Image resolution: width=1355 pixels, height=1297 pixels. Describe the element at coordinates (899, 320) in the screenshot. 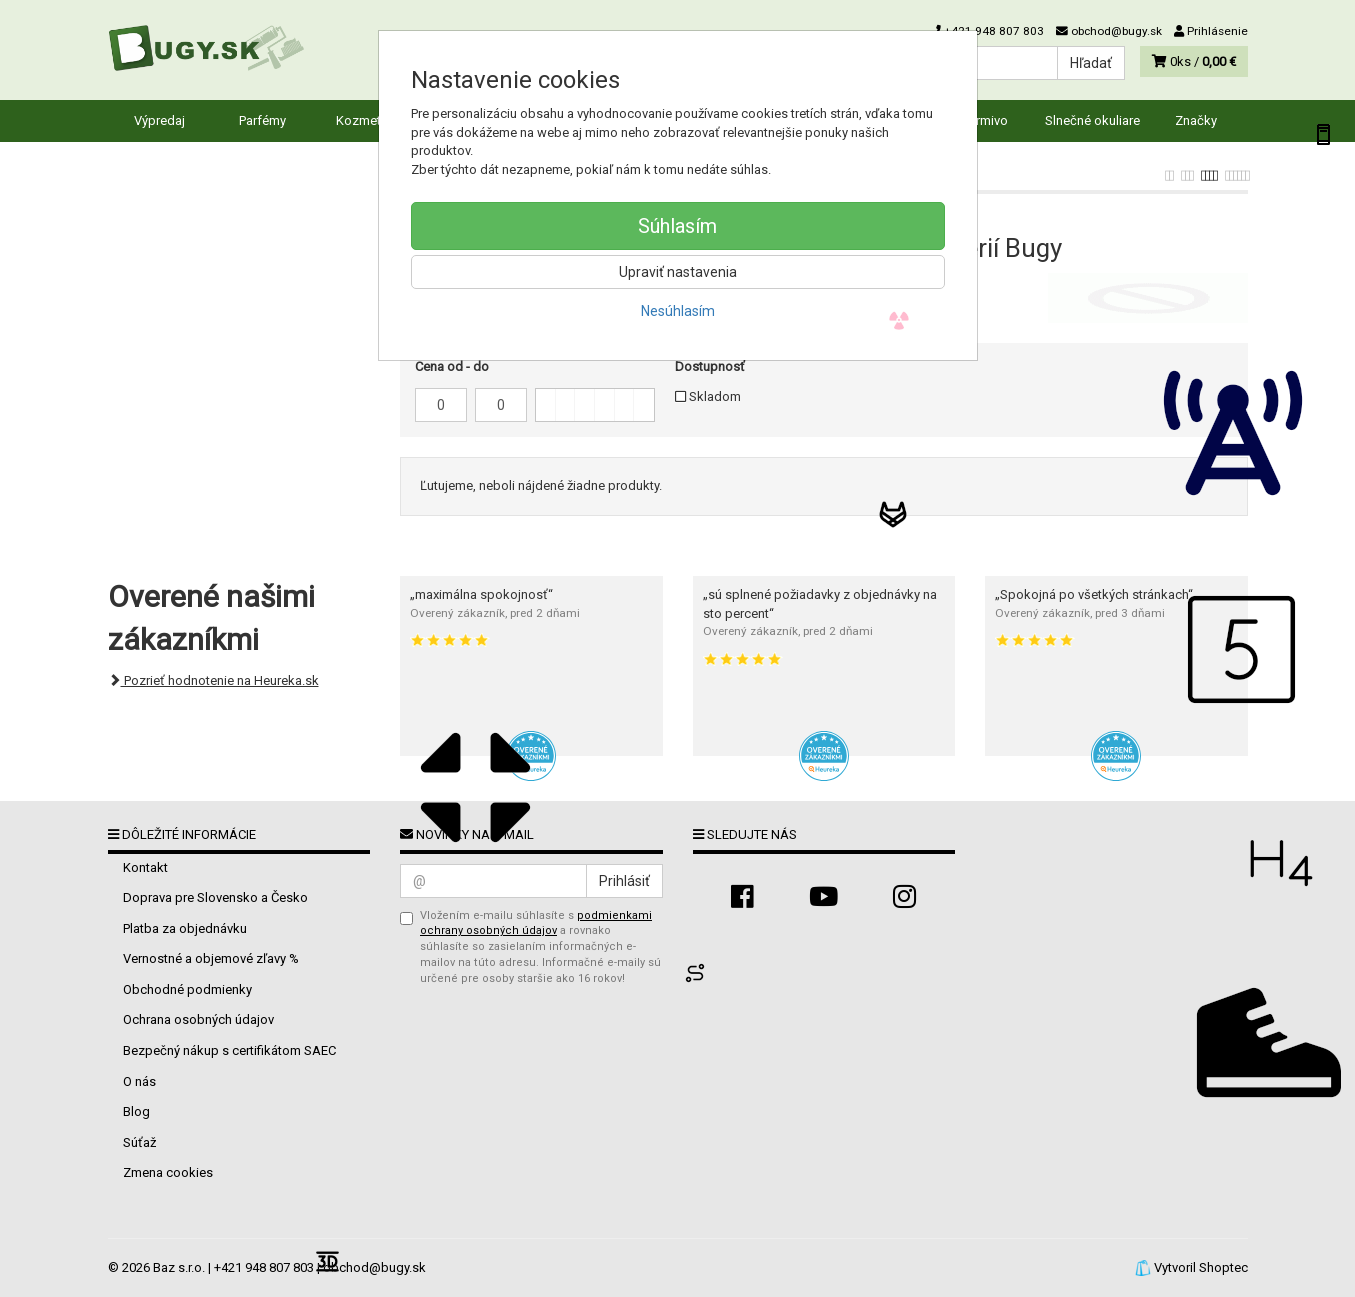

I see `indicates radioactive or hazardous material warning` at that location.